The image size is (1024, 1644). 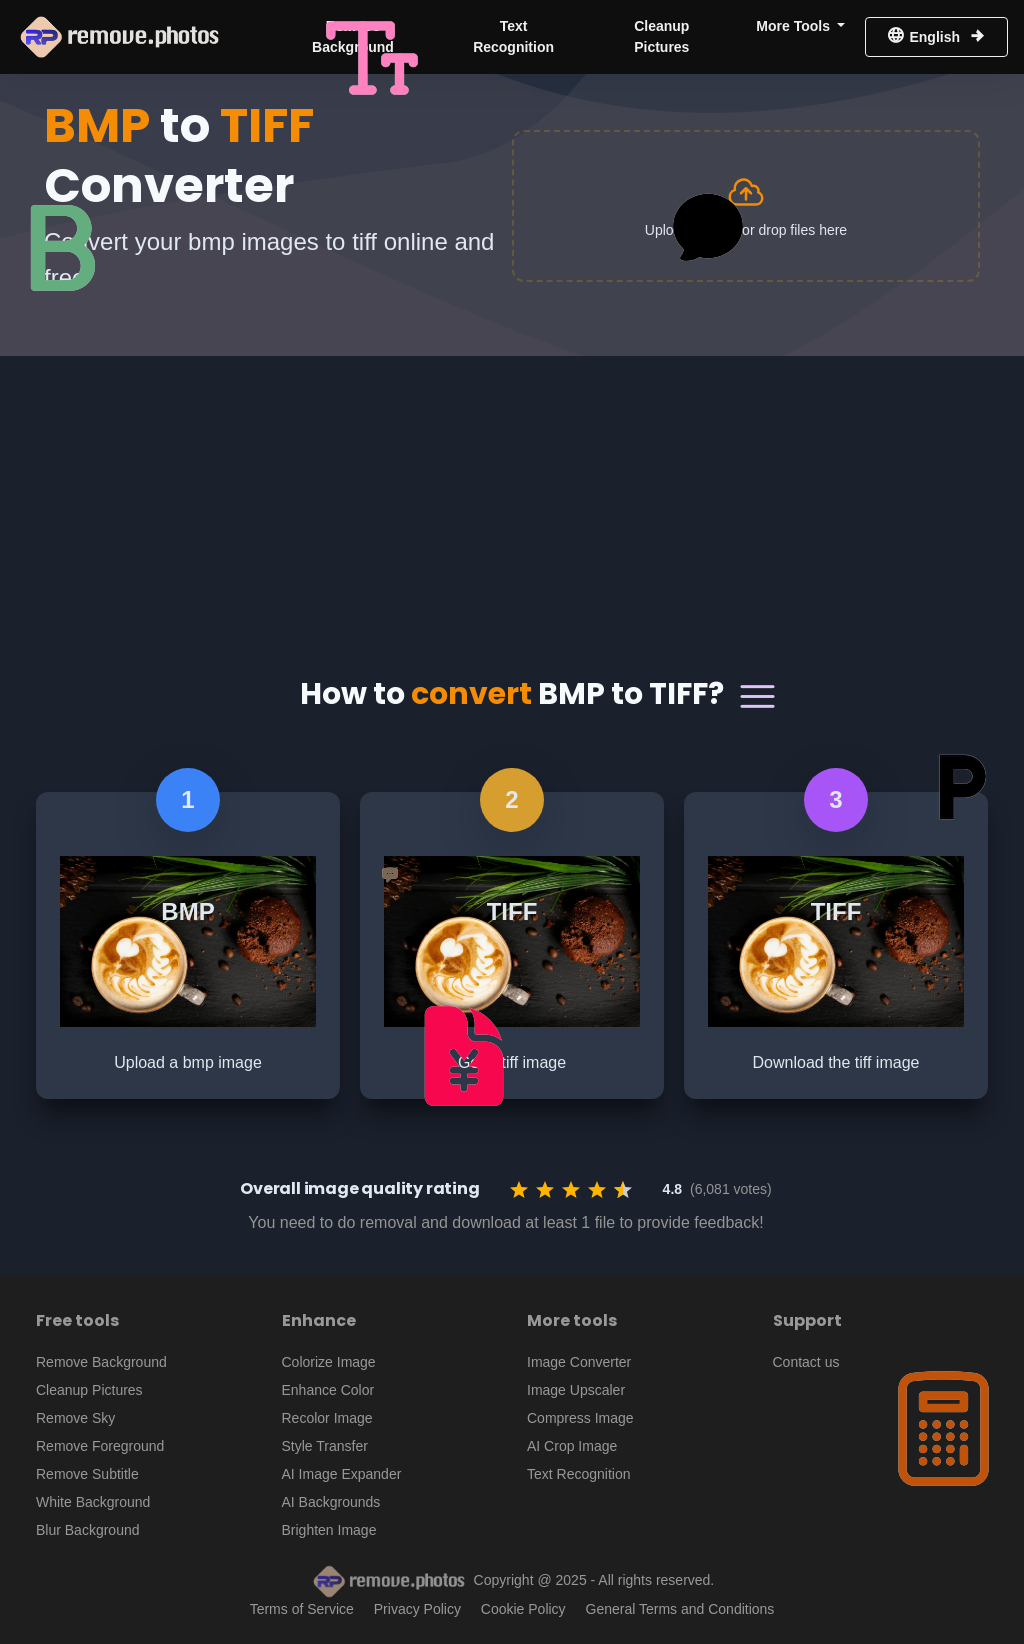 I want to click on find nearby parking locations, so click(x=961, y=787).